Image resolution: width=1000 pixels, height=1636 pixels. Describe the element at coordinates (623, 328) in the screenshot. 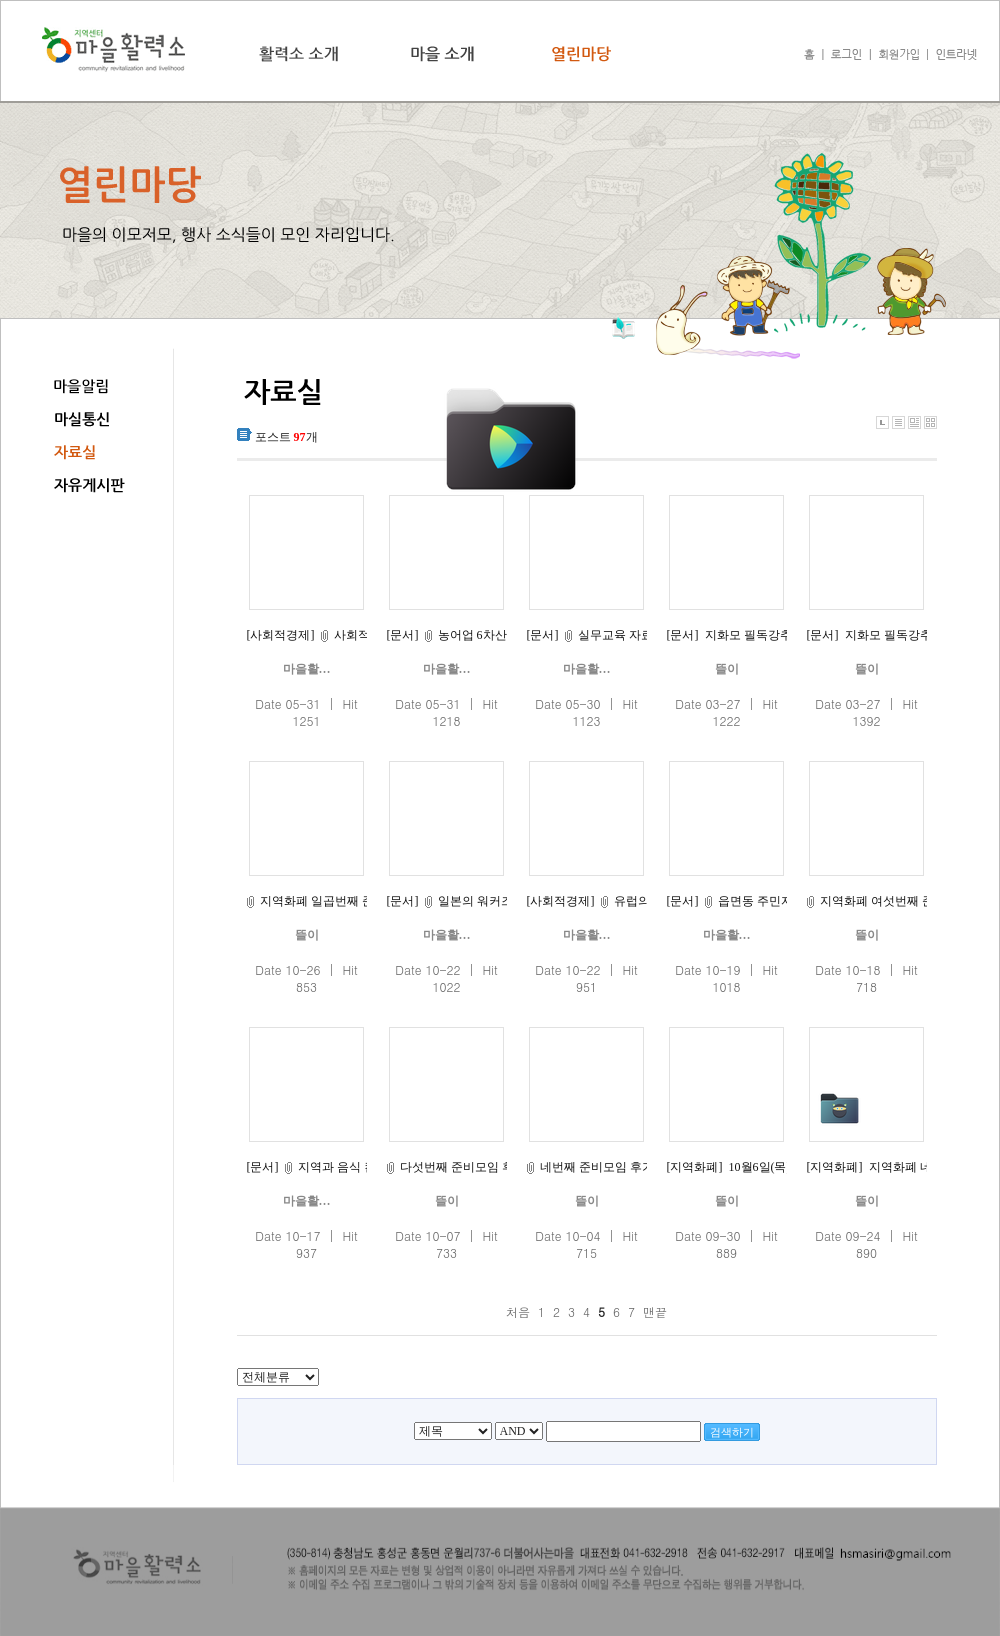

I see `open foliate e-book reader library` at that location.